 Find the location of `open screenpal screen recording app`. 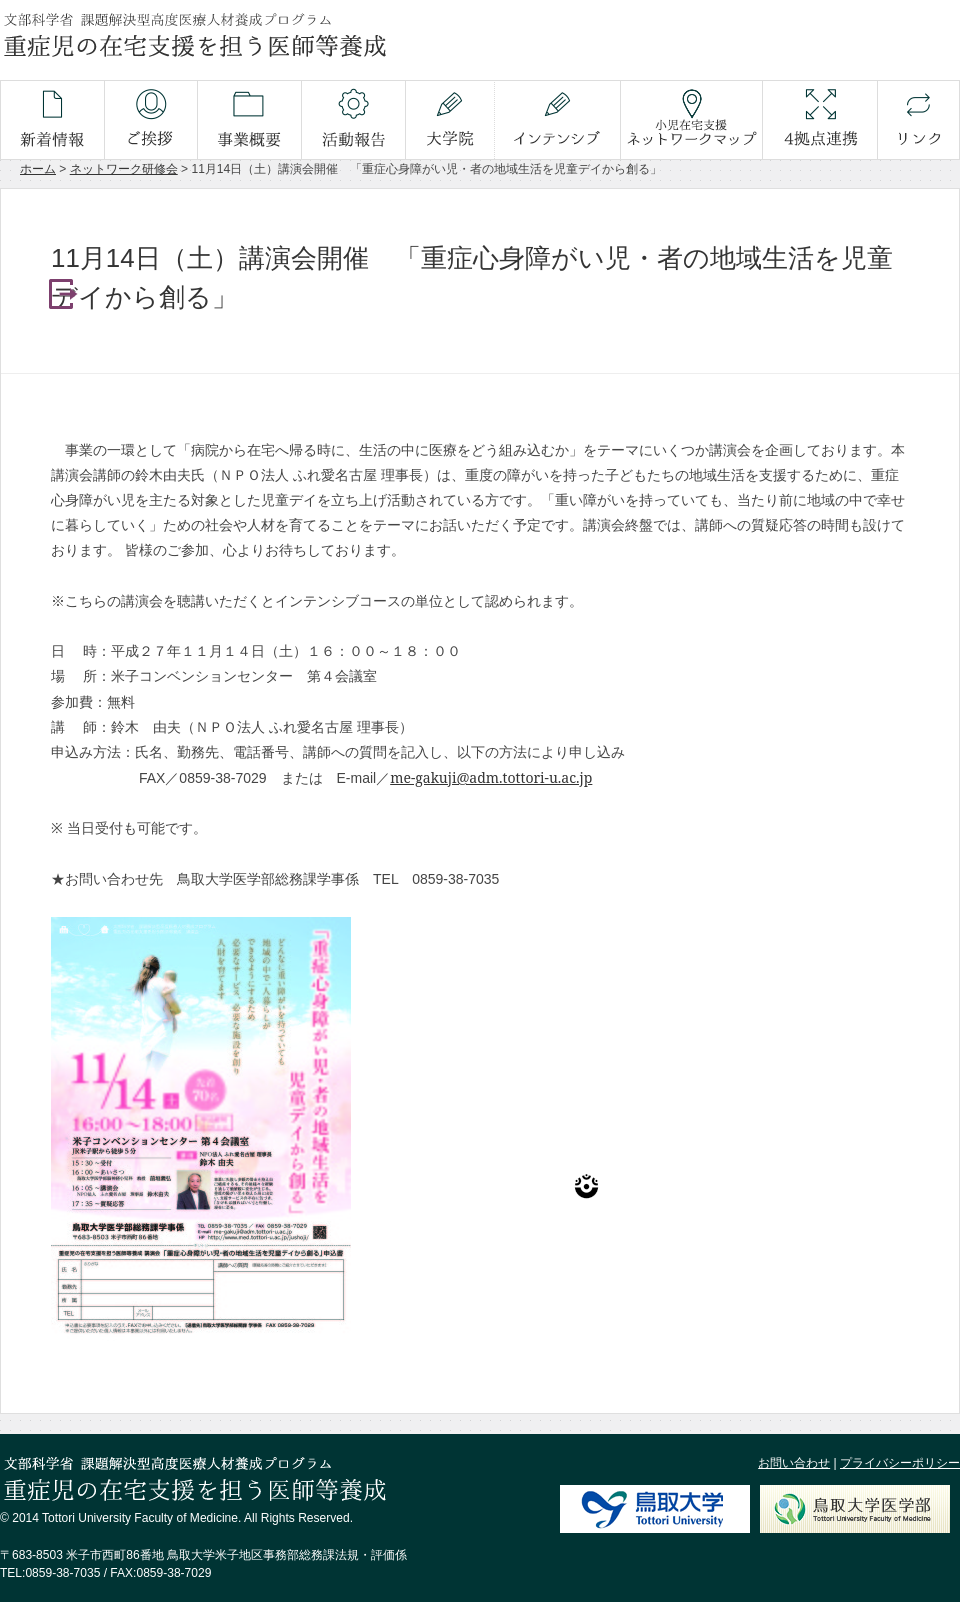

open screenpal screen recording app is located at coordinates (586, 1186).